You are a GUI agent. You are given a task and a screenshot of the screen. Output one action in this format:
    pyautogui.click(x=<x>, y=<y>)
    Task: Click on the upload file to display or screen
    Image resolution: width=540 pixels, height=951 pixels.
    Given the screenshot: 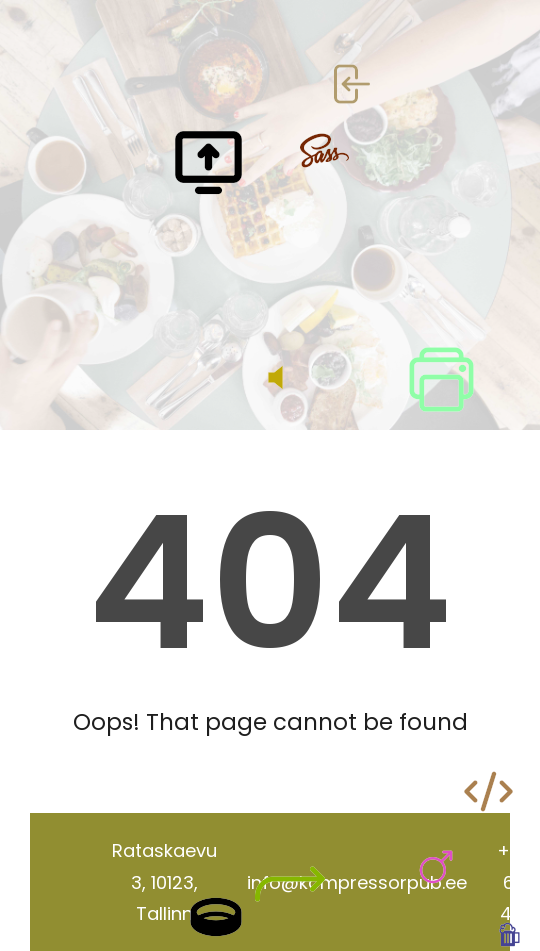 What is the action you would take?
    pyautogui.click(x=208, y=159)
    